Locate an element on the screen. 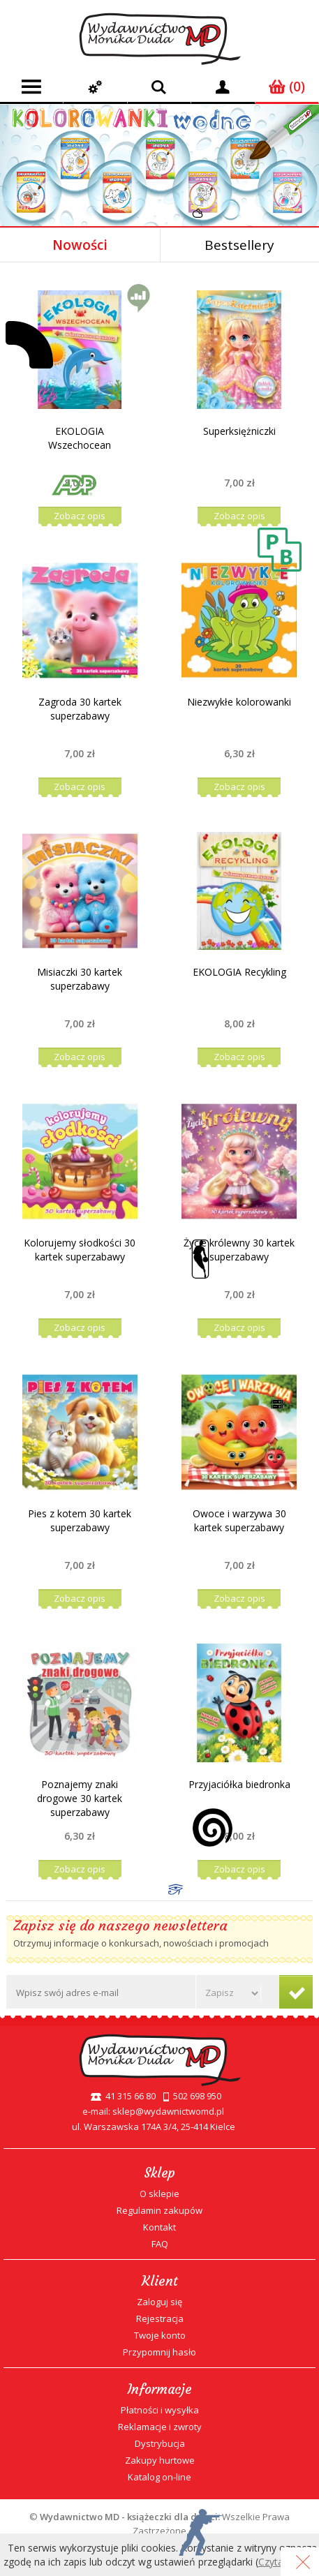 The image size is (319, 2576). pocketbase logo - open-source backend service is located at coordinates (279, 549).